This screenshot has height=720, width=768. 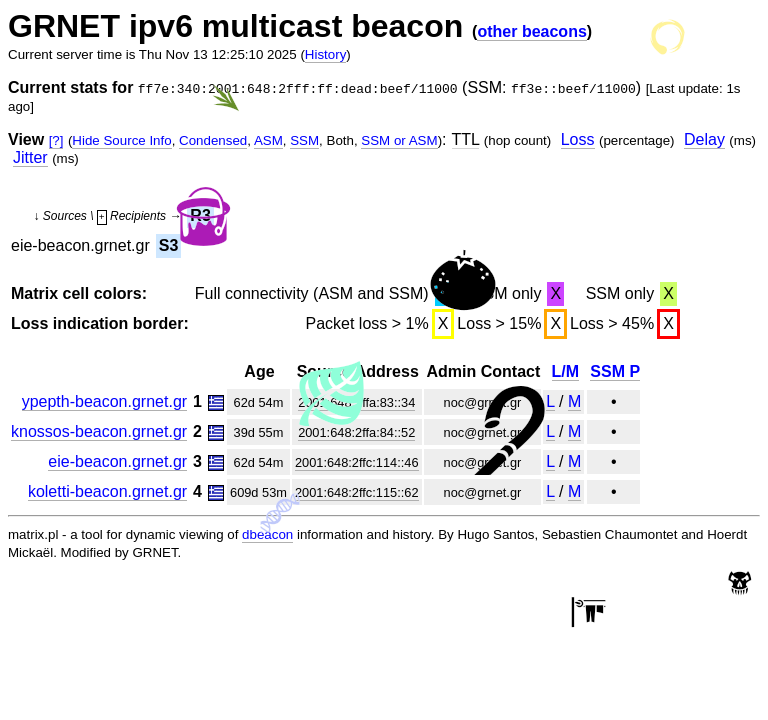 I want to click on zen or meditation mode, so click(x=668, y=37).